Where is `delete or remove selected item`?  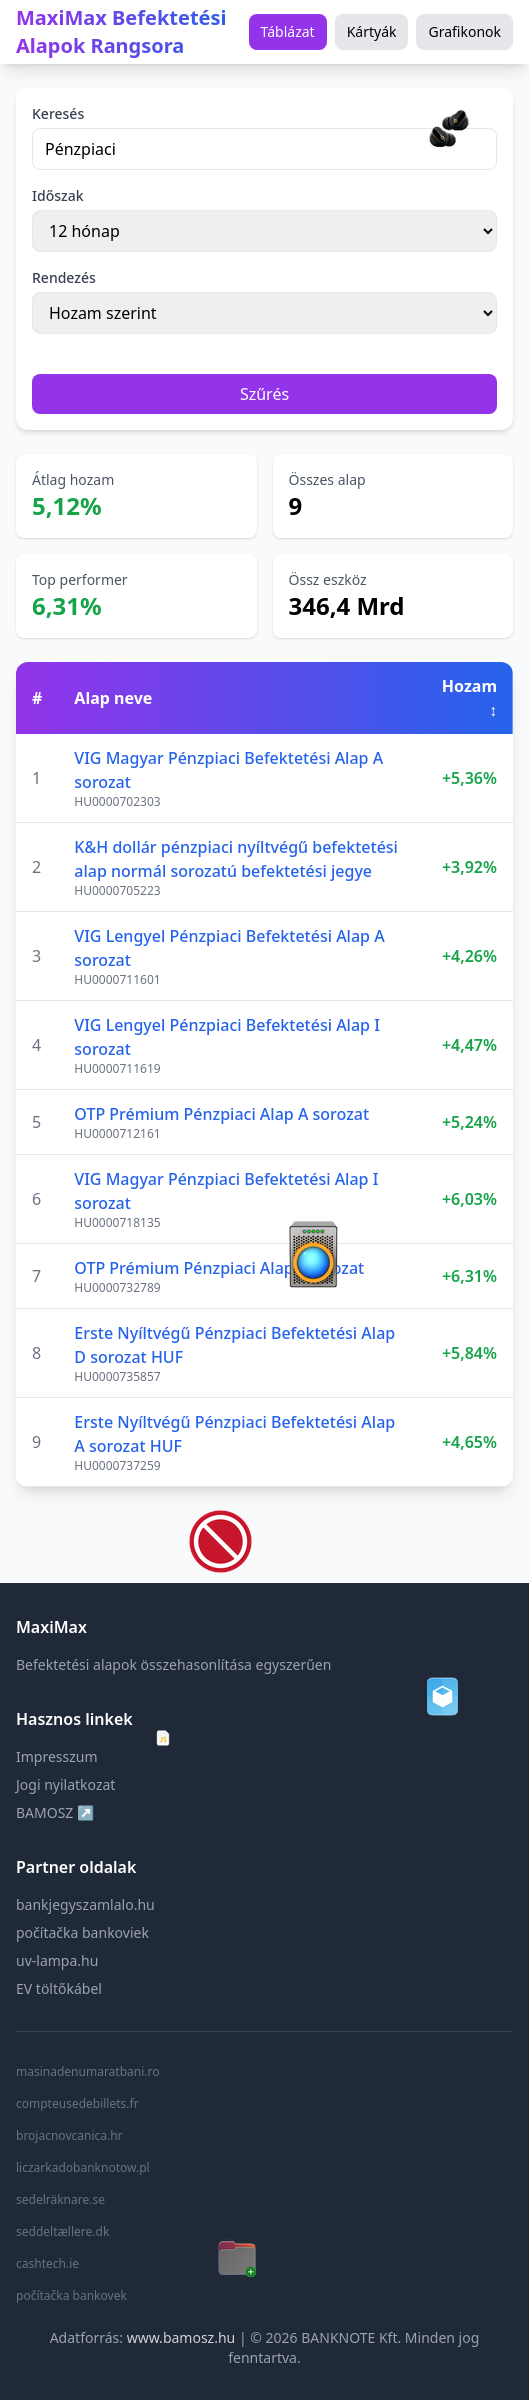 delete or remove selected item is located at coordinates (220, 1541).